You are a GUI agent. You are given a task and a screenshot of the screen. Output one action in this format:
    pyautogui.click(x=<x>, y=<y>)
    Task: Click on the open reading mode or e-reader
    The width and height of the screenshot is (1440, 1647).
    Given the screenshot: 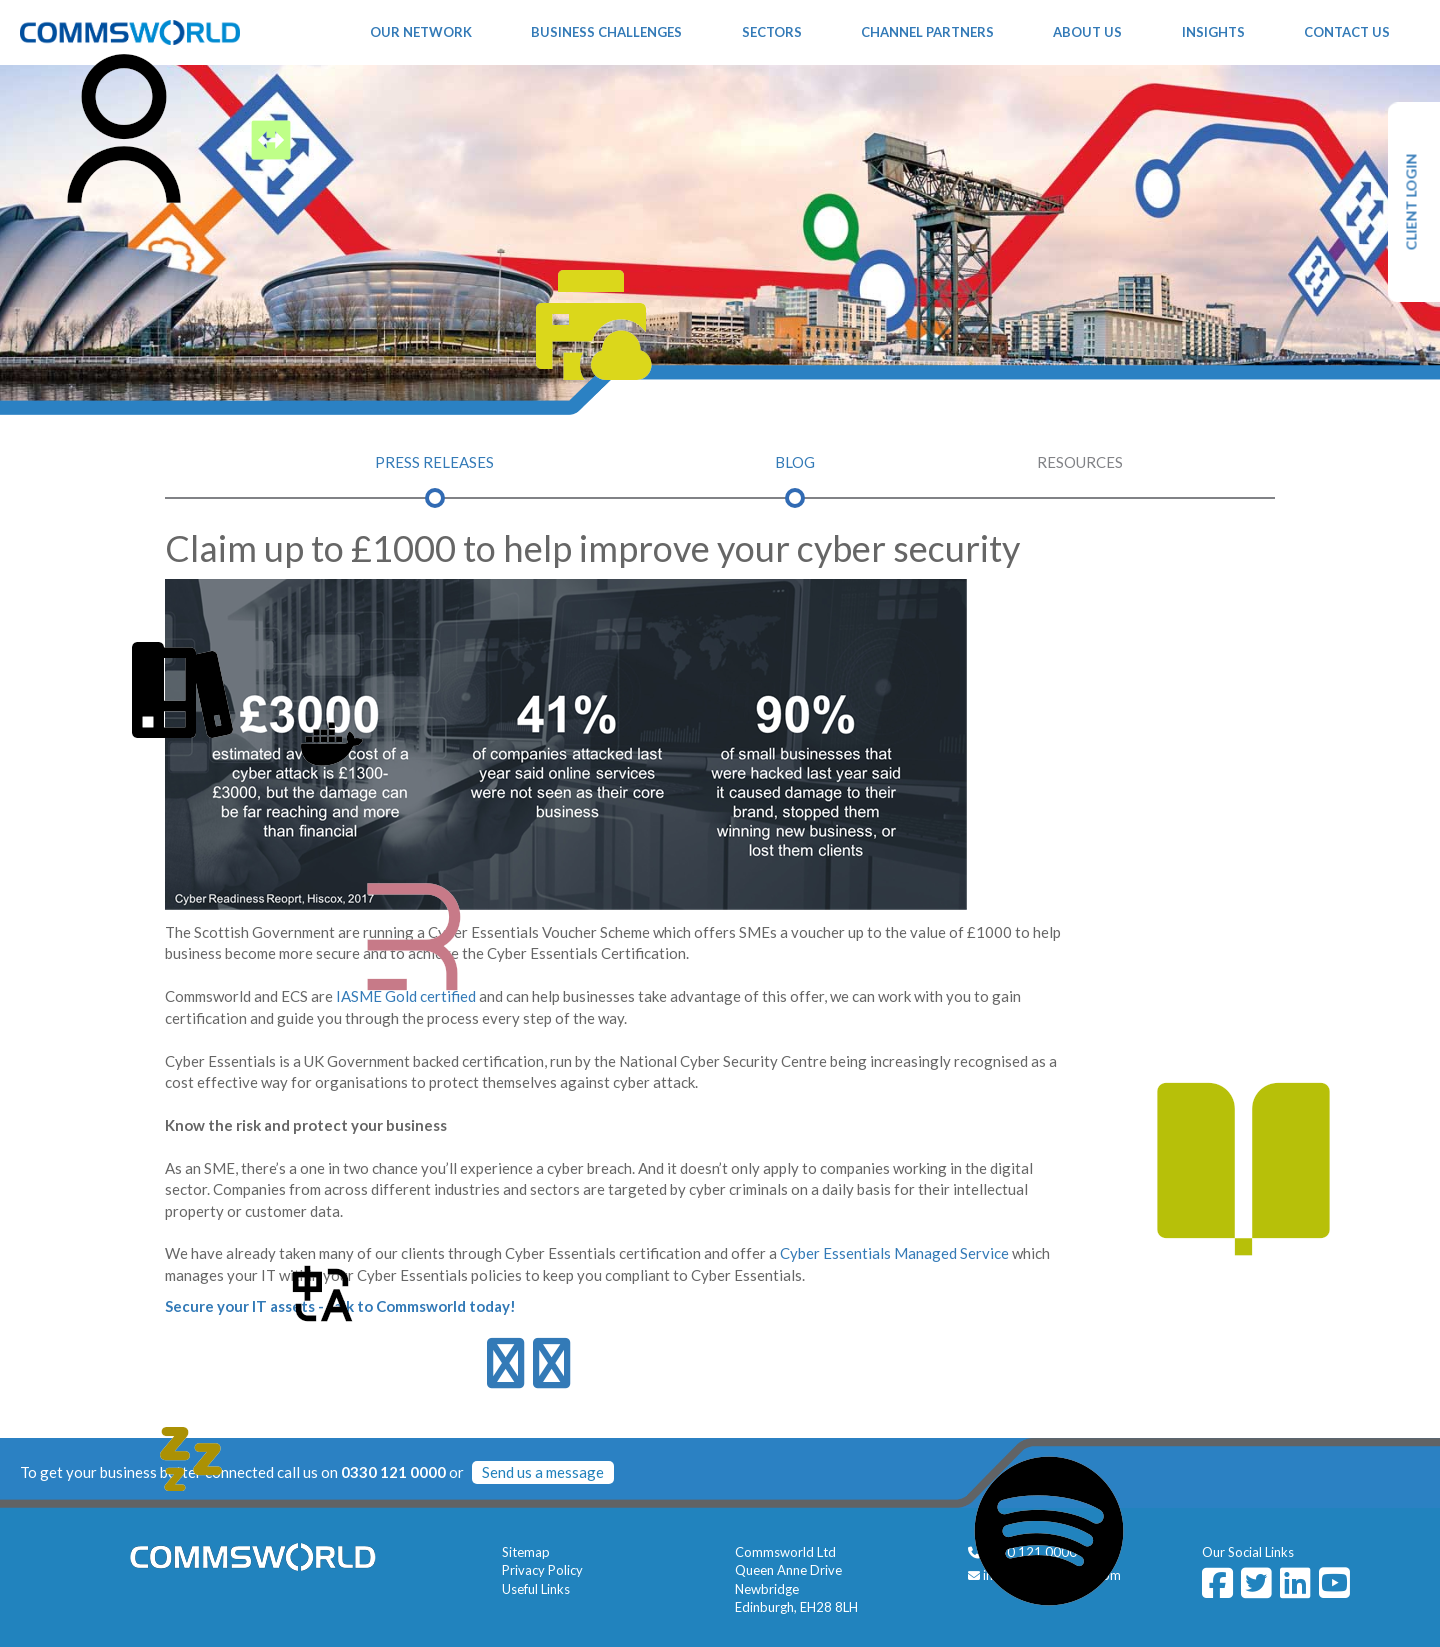 What is the action you would take?
    pyautogui.click(x=1243, y=1160)
    